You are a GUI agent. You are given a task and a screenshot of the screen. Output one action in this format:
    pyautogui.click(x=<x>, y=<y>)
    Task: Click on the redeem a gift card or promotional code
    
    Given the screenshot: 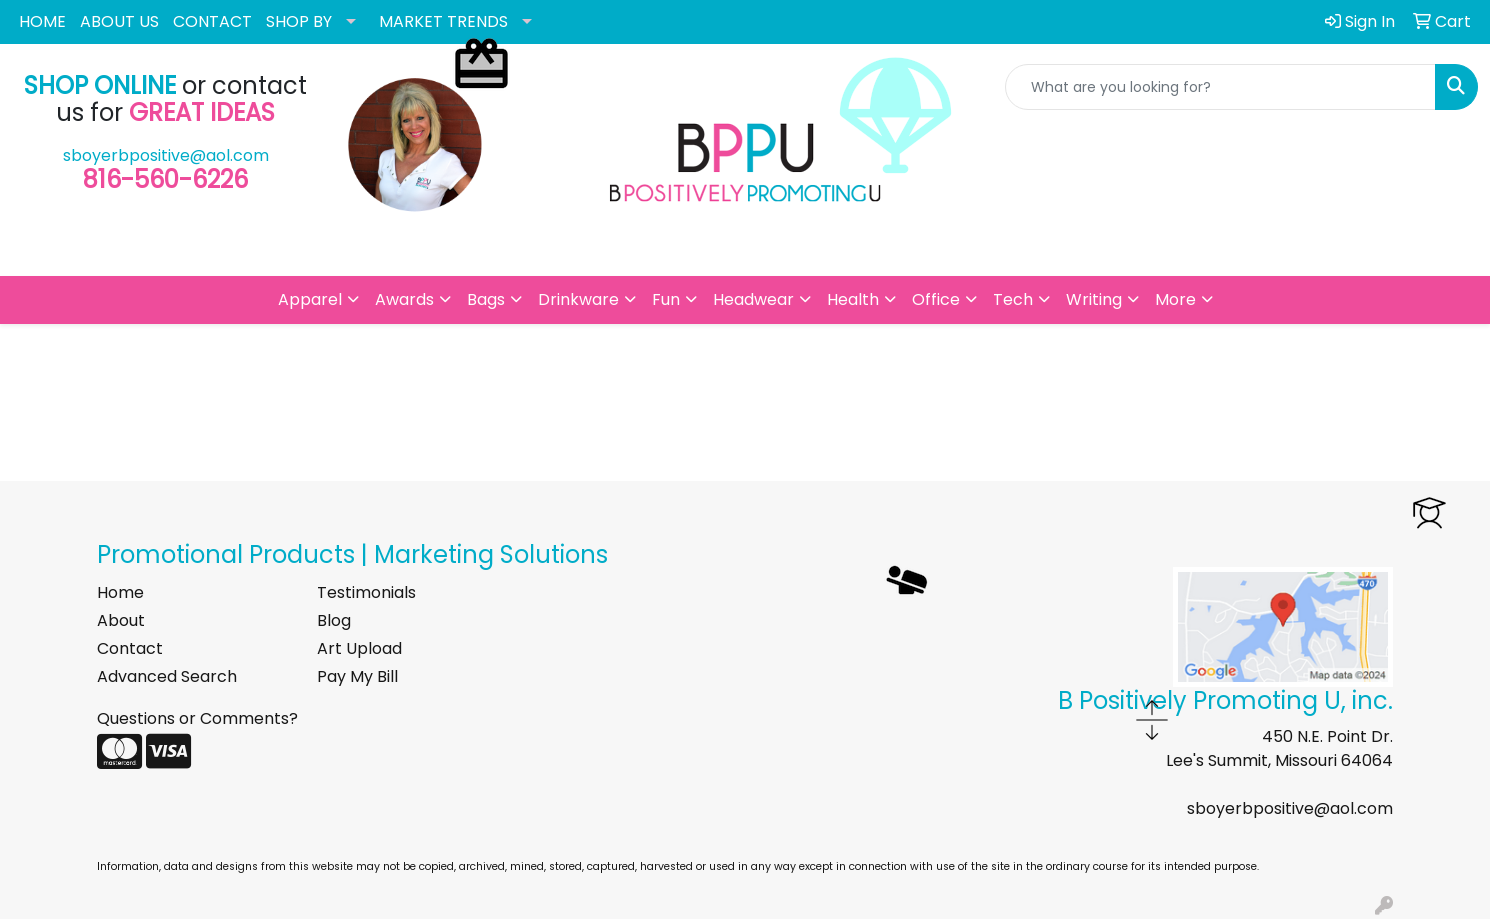 What is the action you would take?
    pyautogui.click(x=481, y=64)
    